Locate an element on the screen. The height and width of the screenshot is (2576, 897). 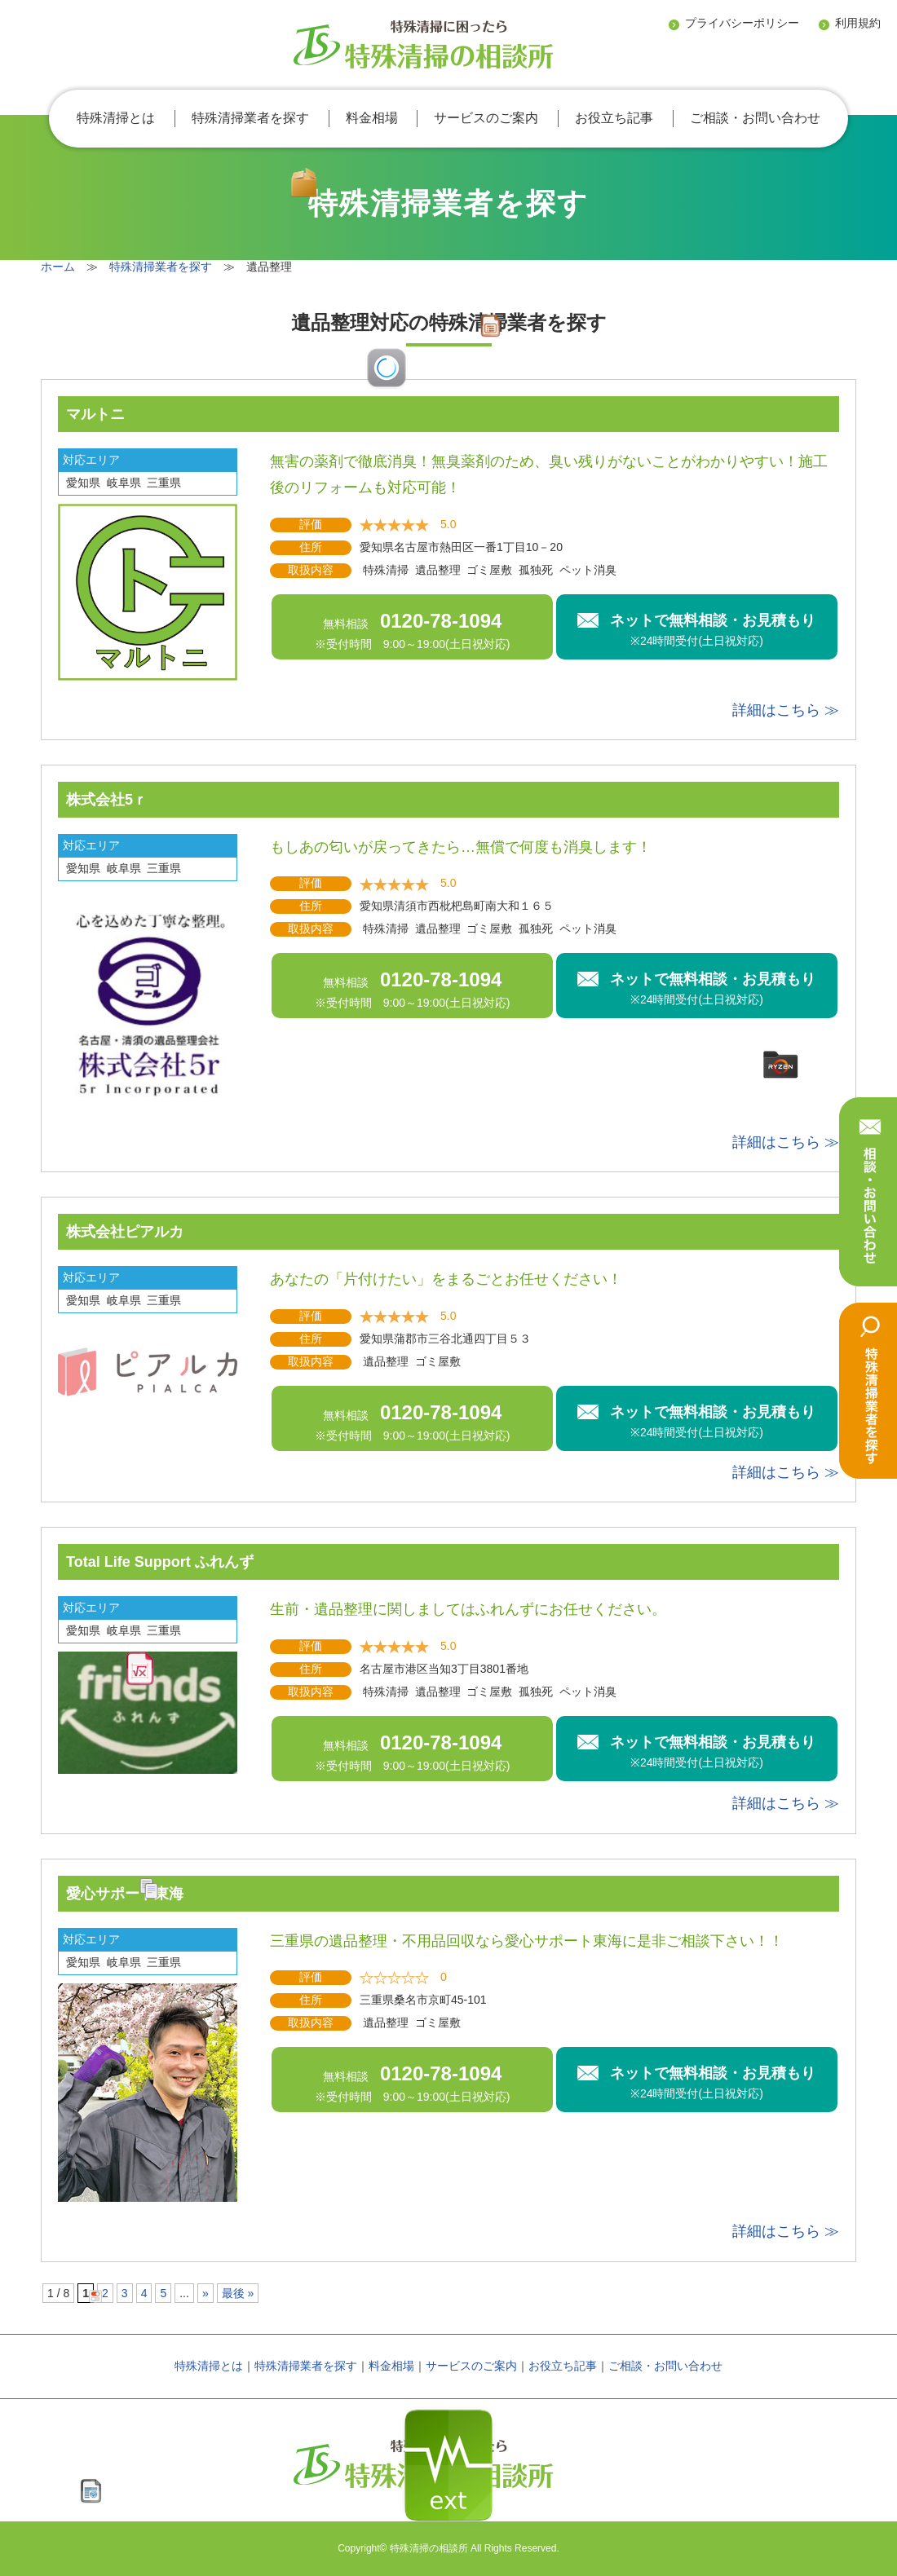
open a libreoffice web document is located at coordinates (91, 2490).